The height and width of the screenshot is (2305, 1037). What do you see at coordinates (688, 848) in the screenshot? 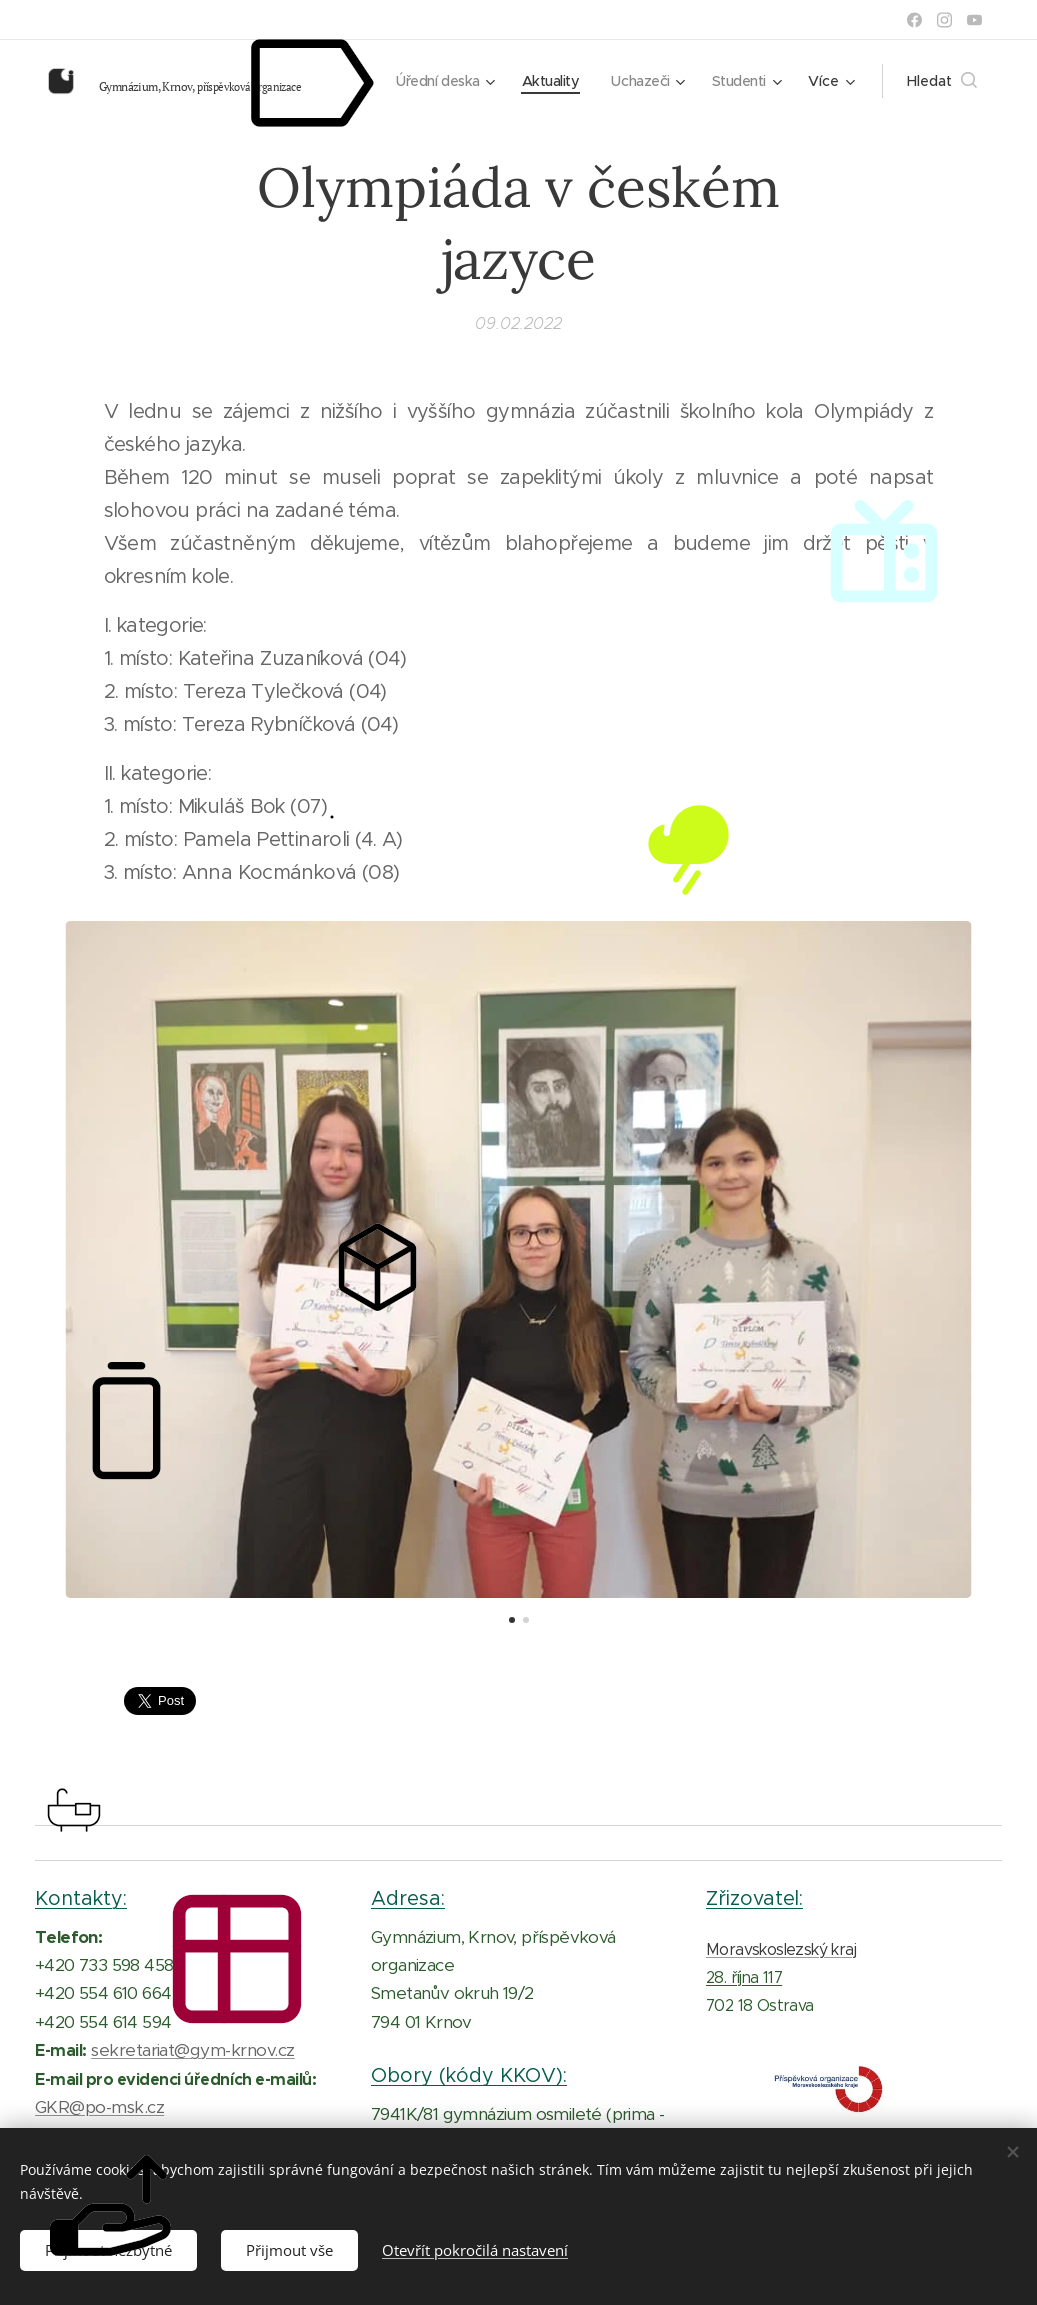
I see `indicates rainy weather conditions` at bounding box center [688, 848].